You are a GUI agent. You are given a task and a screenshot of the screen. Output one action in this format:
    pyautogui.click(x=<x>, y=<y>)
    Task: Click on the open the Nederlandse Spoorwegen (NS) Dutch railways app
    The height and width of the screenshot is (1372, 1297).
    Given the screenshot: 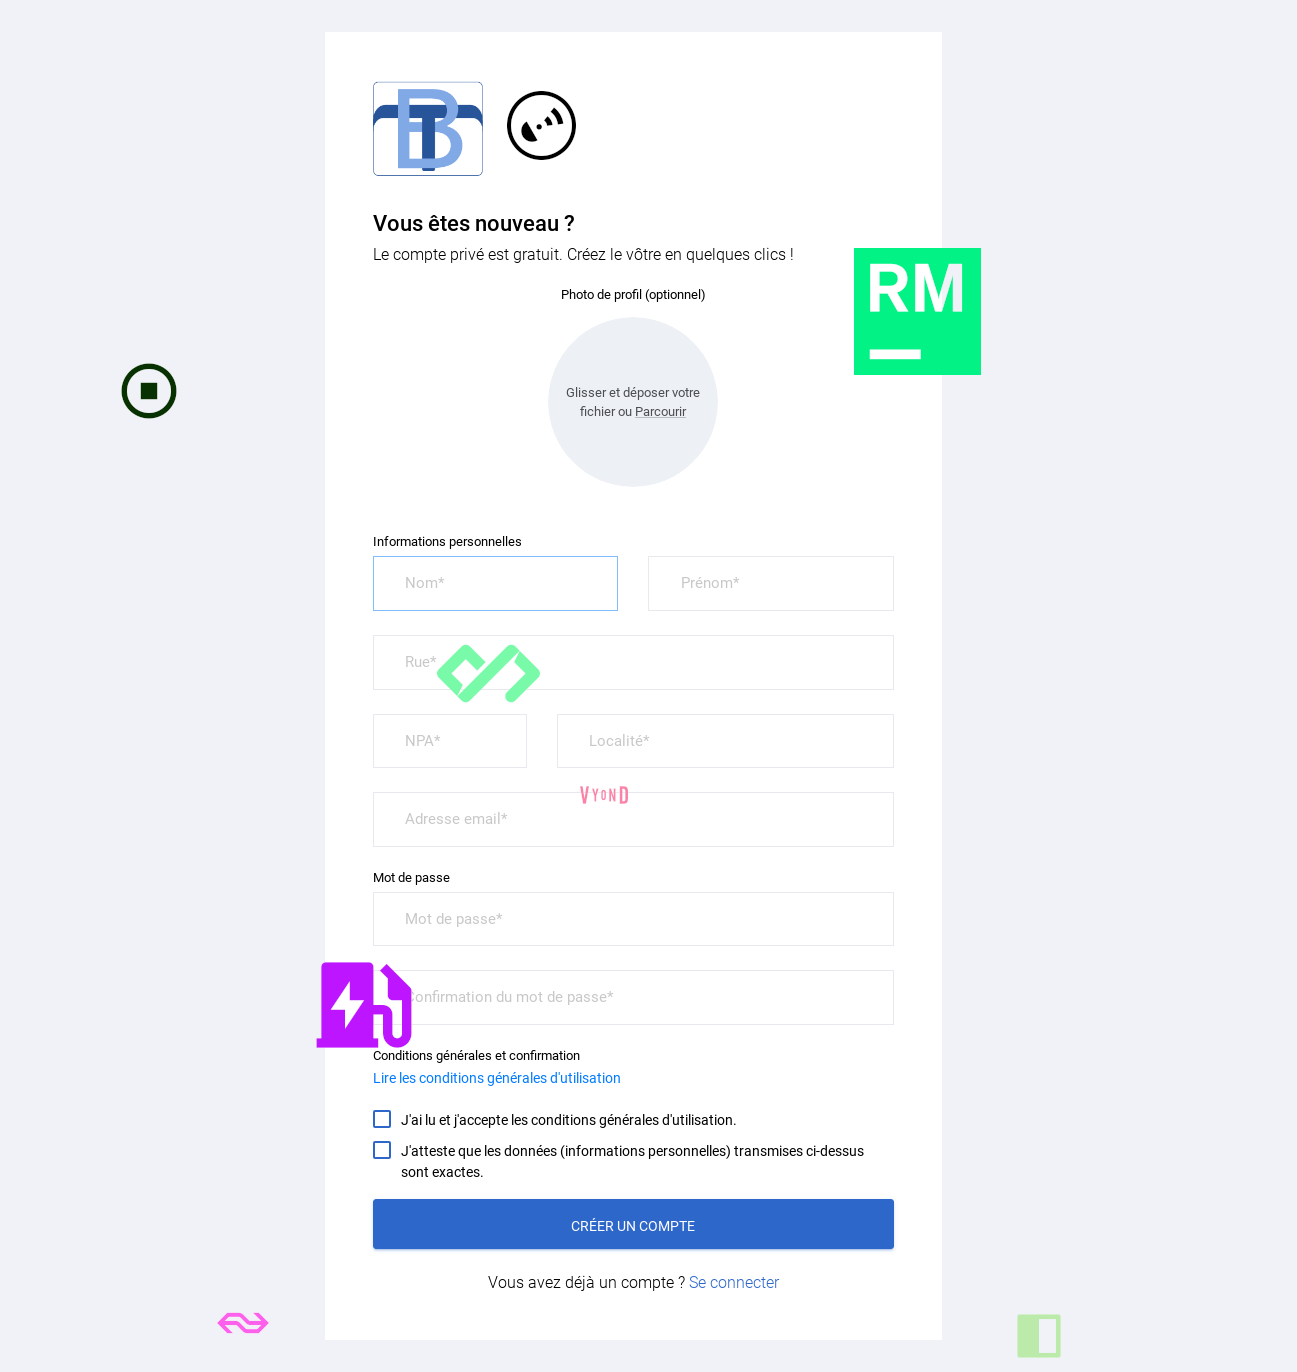 What is the action you would take?
    pyautogui.click(x=243, y=1323)
    